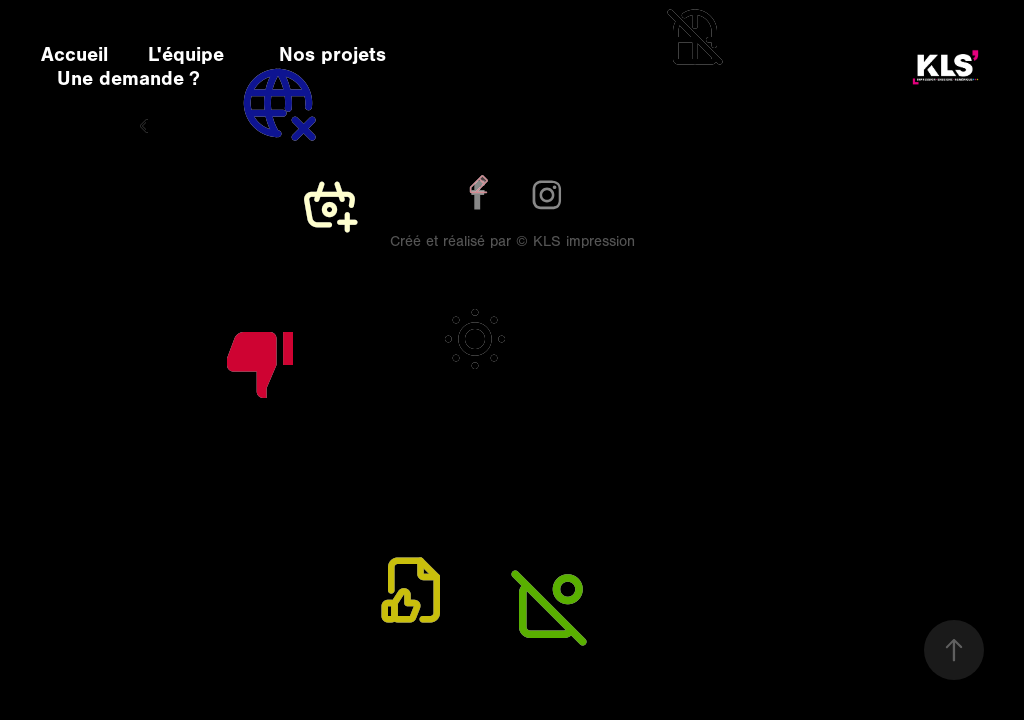  I want to click on mute or disable notifications, so click(549, 608).